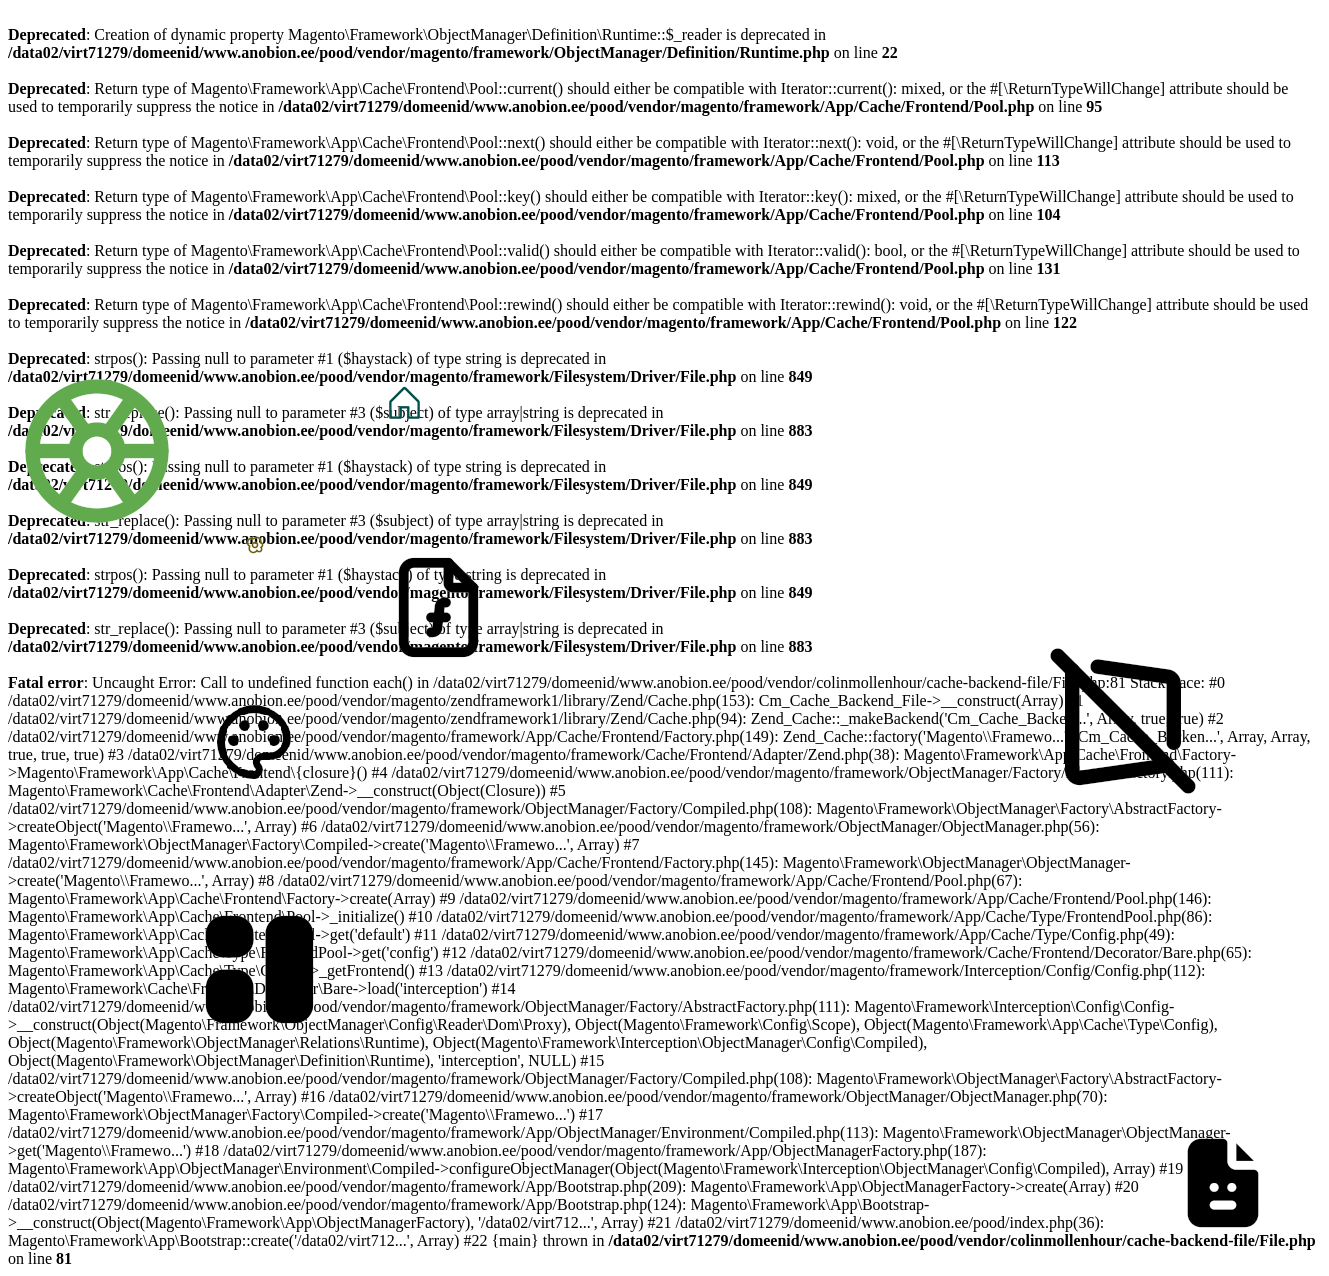 Image resolution: width=1329 pixels, height=1276 pixels. What do you see at coordinates (259, 969) in the screenshot?
I see `switch to grid or layout view` at bounding box center [259, 969].